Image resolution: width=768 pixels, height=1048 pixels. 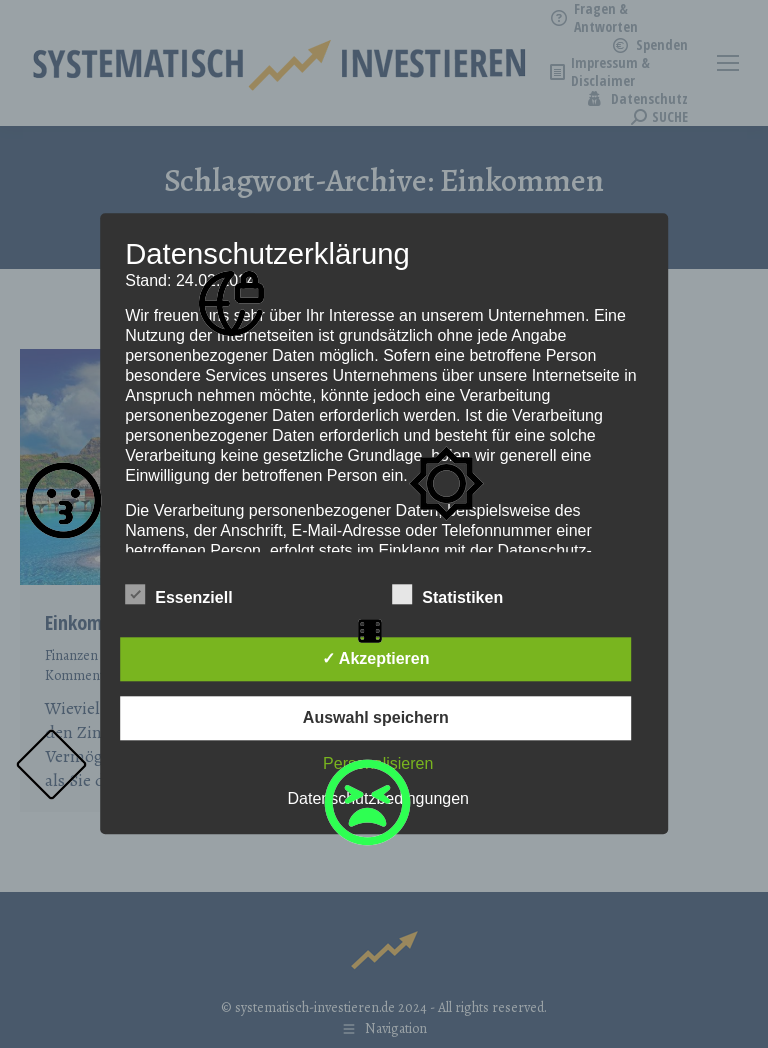 I want to click on view video or movie content, so click(x=370, y=631).